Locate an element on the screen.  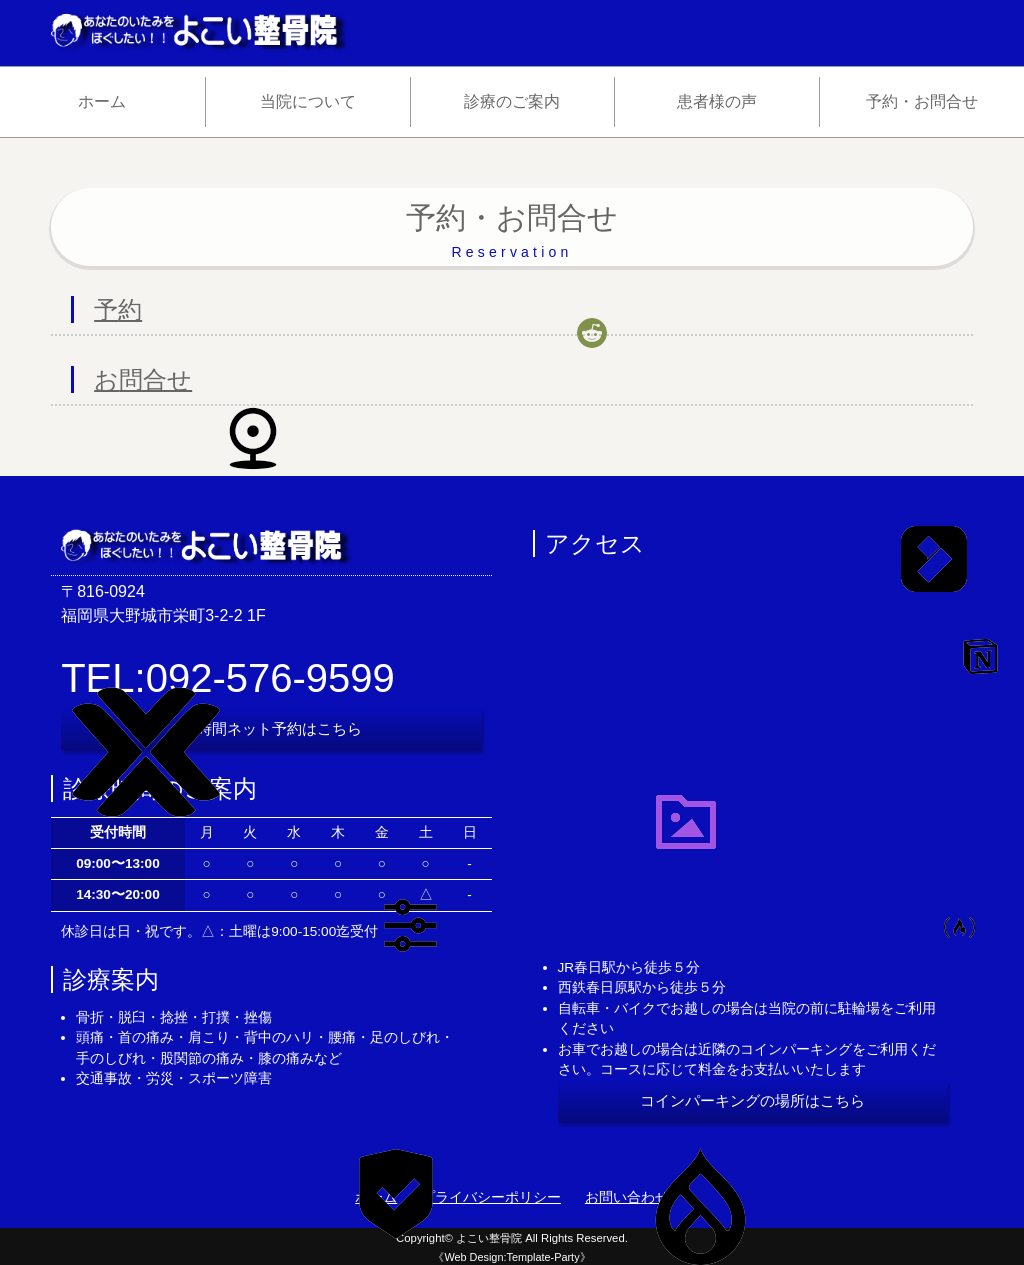
adjust audio or equalizer settings is located at coordinates (410, 925).